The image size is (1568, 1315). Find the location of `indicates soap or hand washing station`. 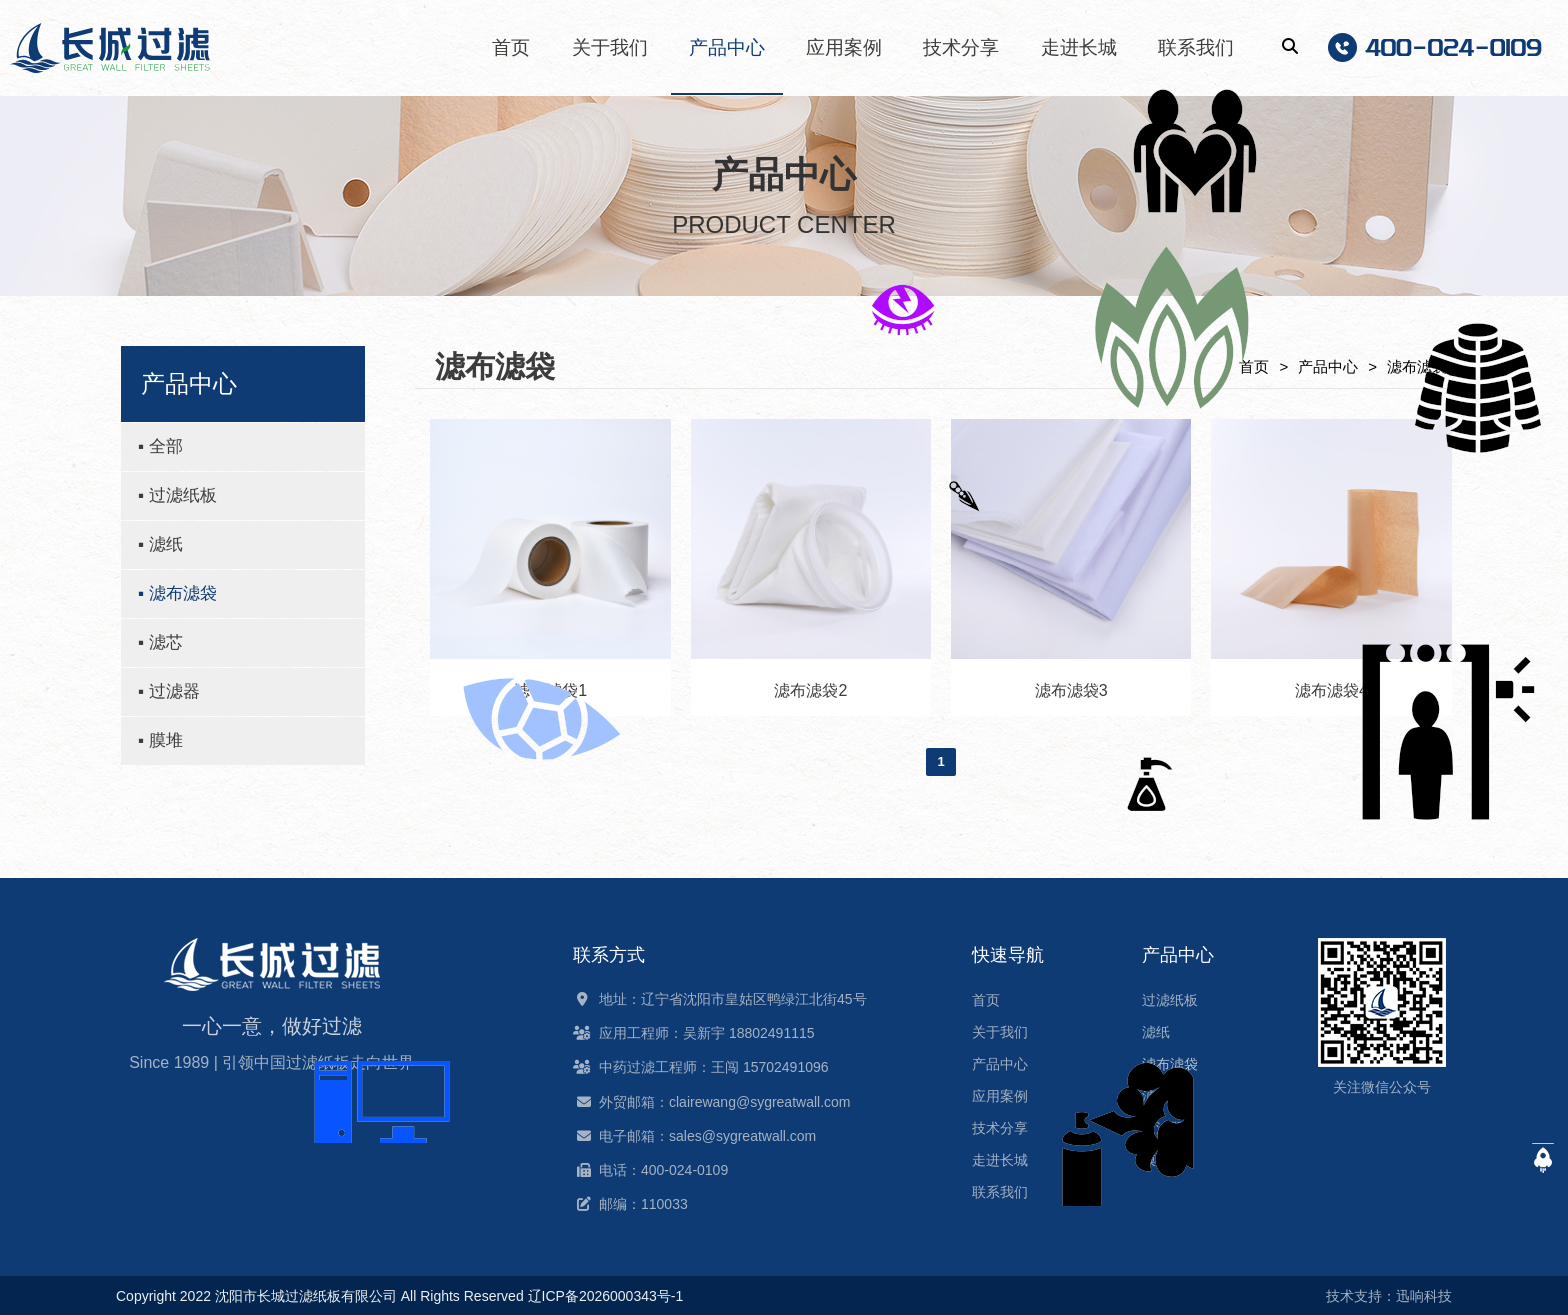

indicates soap or hand washing station is located at coordinates (1146, 782).